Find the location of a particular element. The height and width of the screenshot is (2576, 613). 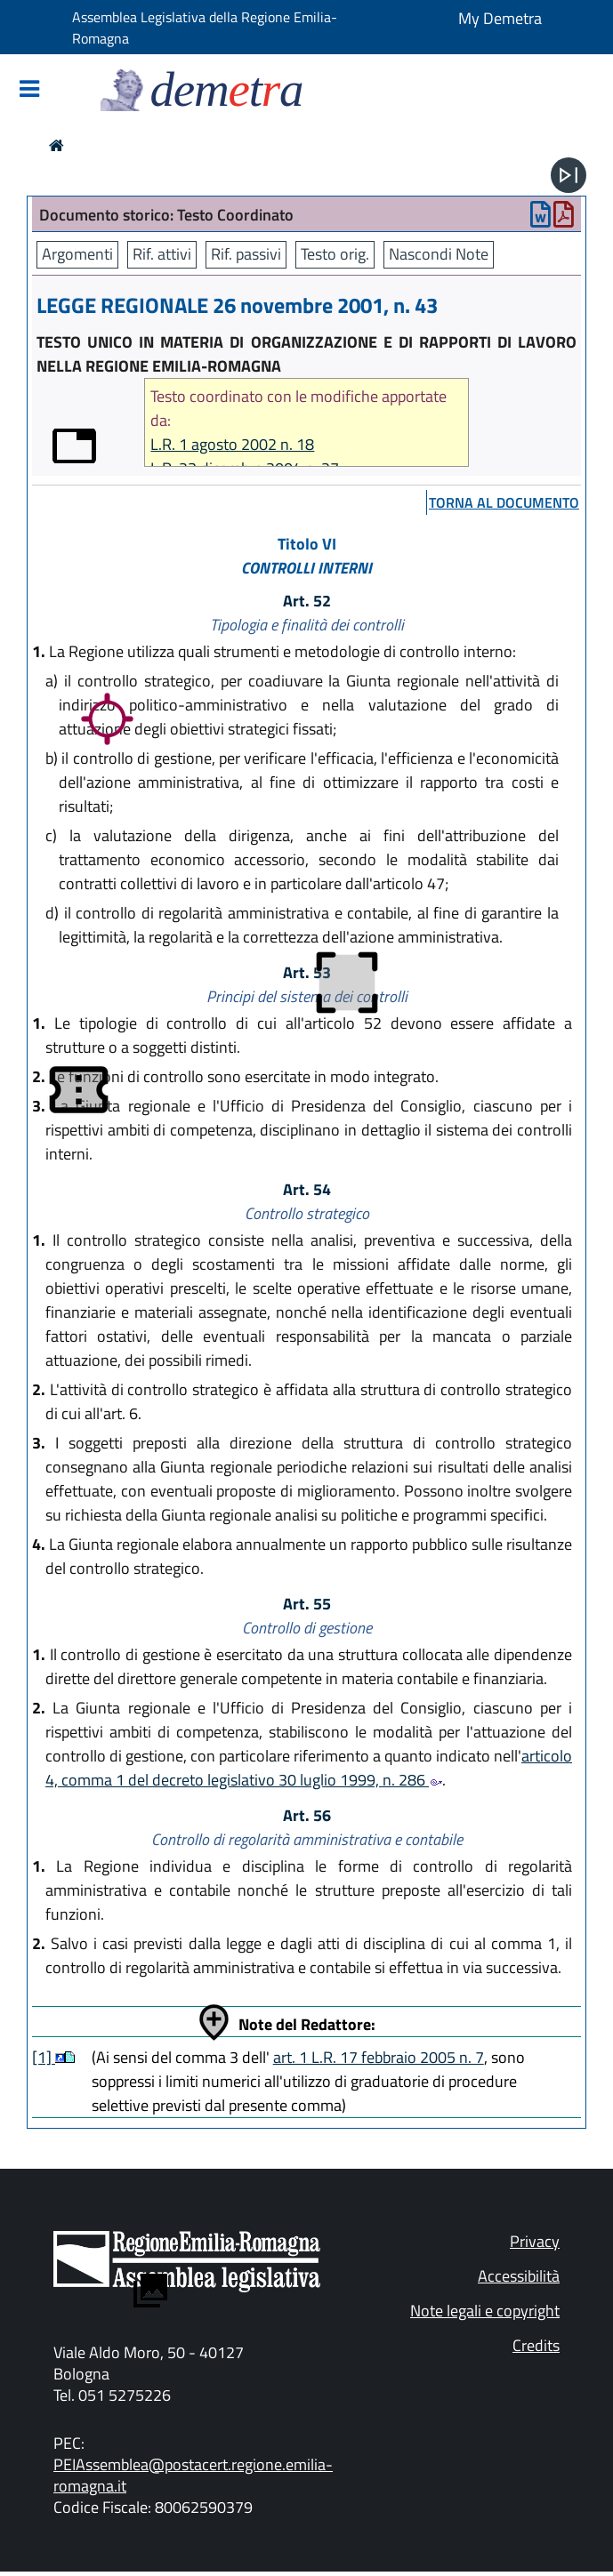

open a new browser tab is located at coordinates (74, 445).